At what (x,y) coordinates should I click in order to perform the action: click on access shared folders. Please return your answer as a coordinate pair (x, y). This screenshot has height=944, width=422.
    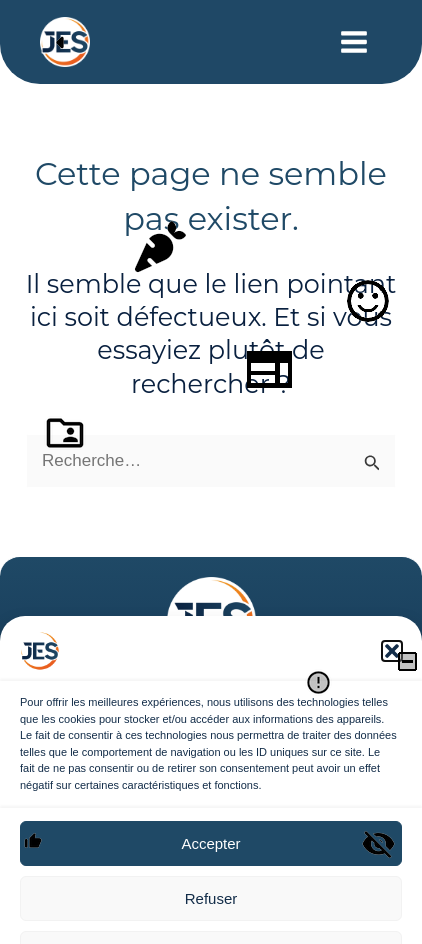
    Looking at the image, I should click on (65, 433).